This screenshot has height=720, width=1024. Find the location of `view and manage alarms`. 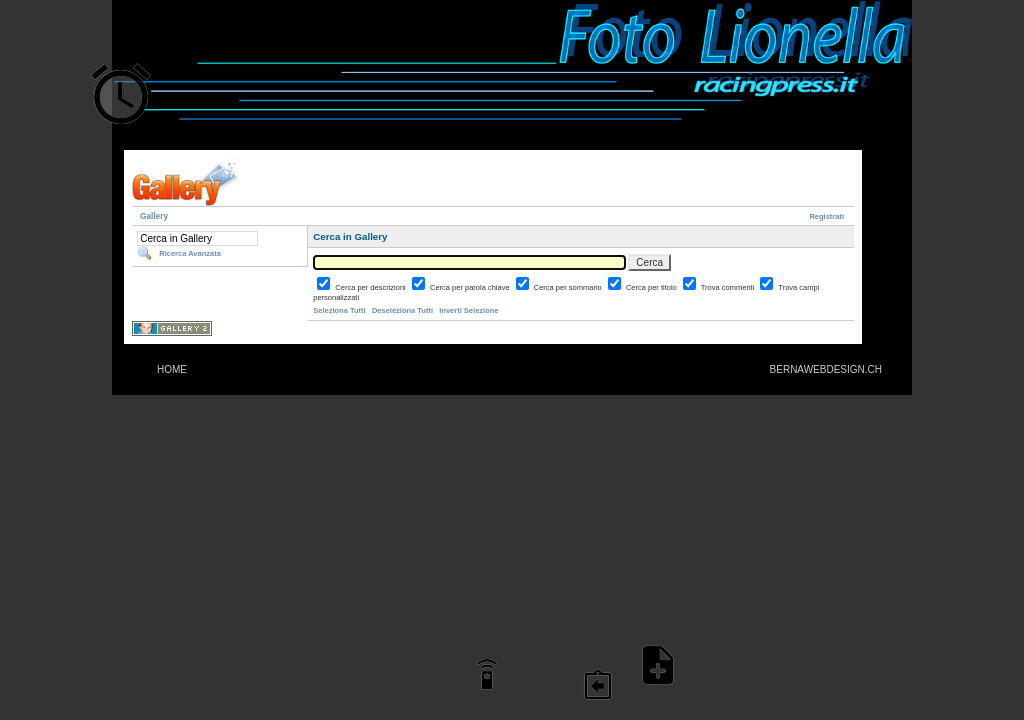

view and manage alarms is located at coordinates (121, 94).